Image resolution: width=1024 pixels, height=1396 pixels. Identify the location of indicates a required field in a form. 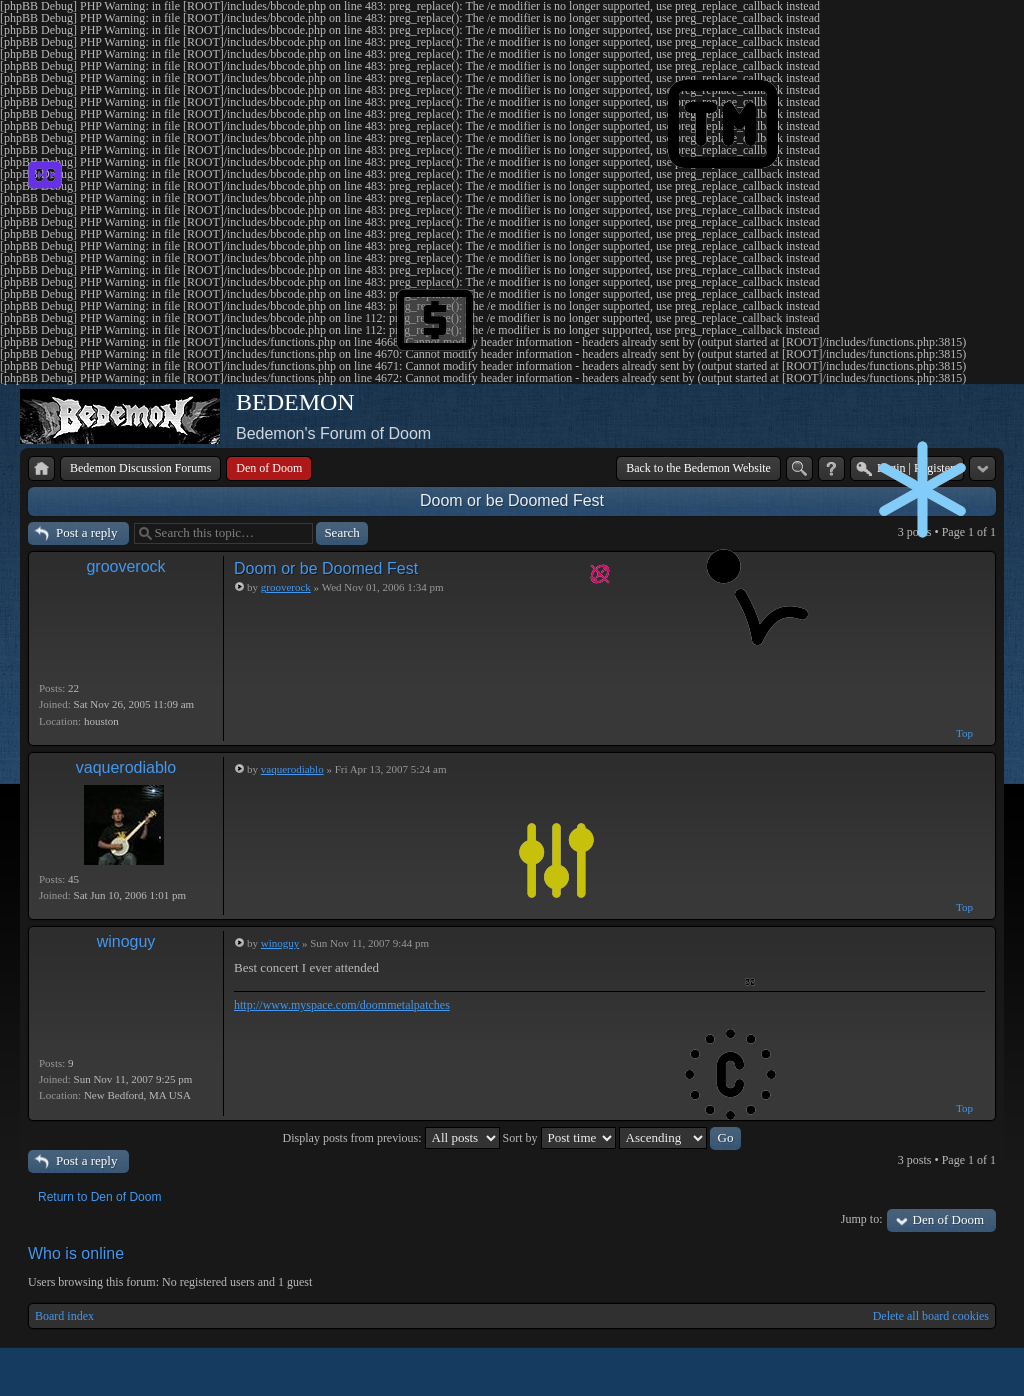
(922, 489).